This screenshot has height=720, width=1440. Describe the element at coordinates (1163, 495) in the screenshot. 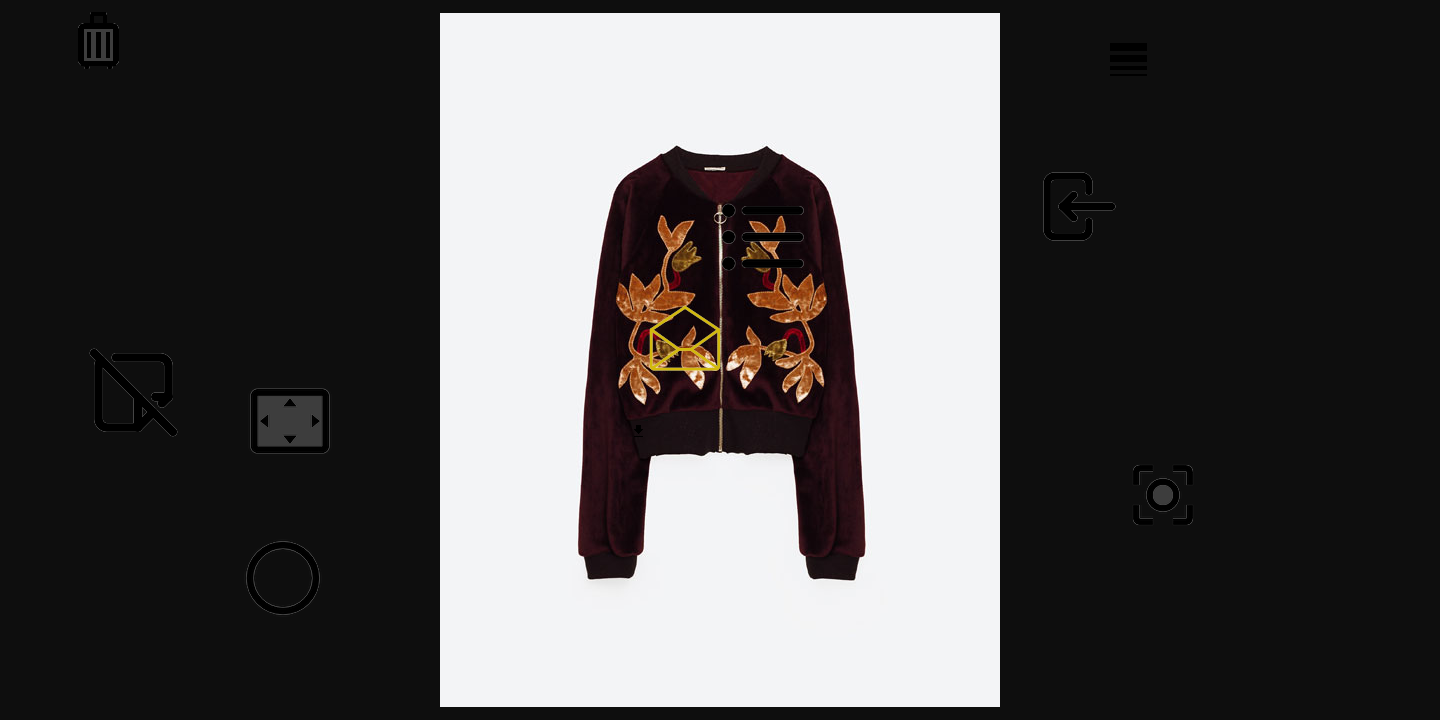

I see `center focus point for camera or image capture` at that location.